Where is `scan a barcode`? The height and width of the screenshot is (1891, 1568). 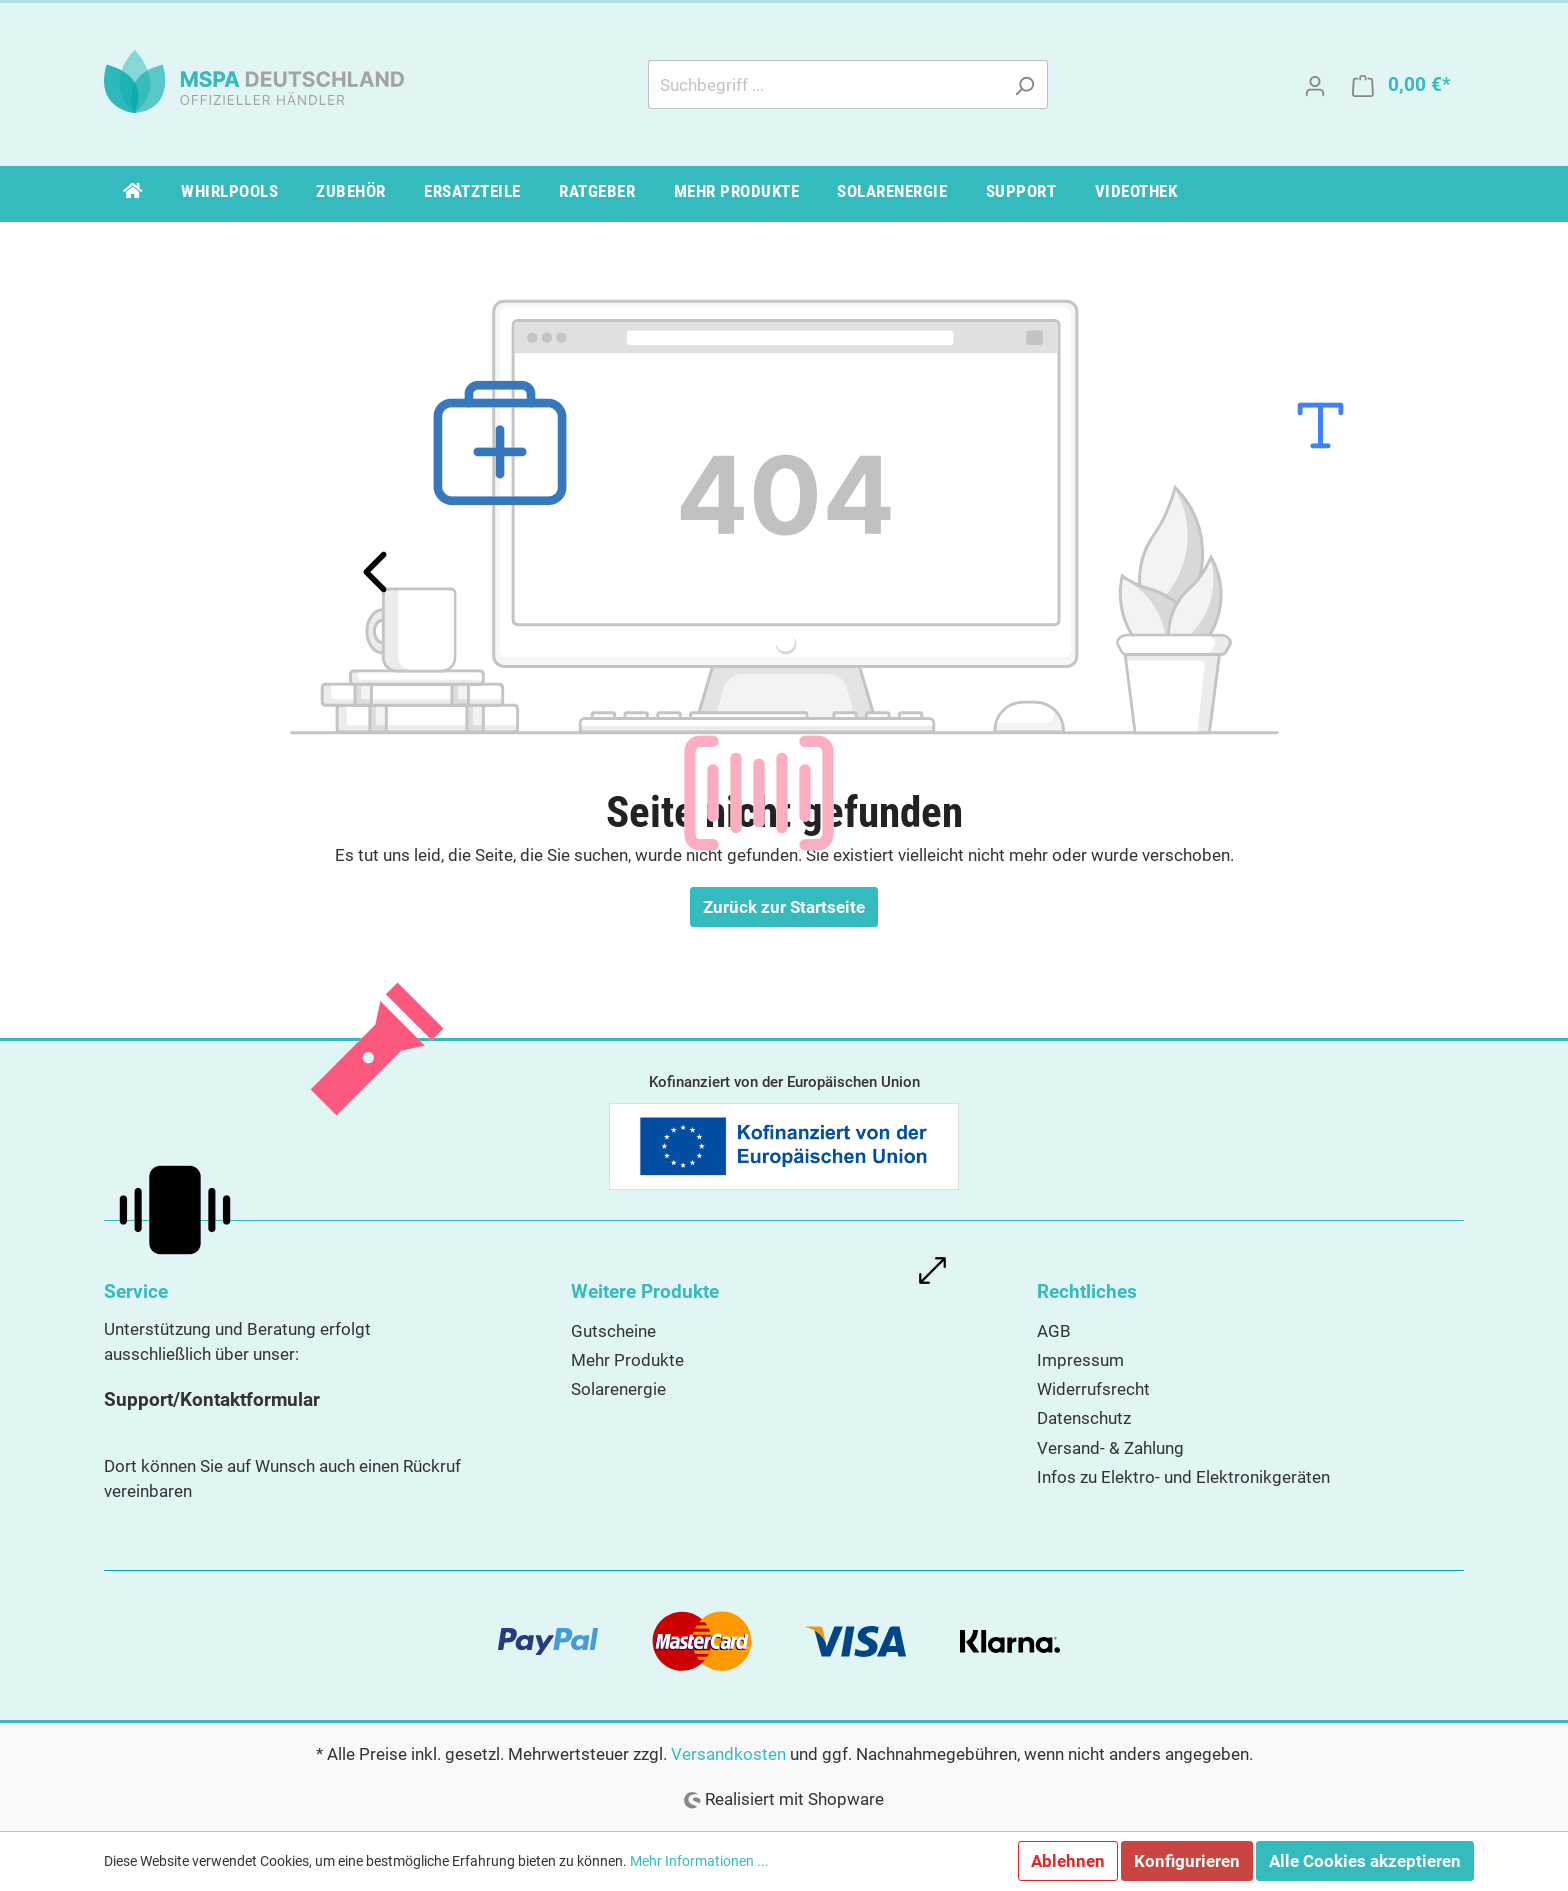
scan a barcode is located at coordinates (759, 793).